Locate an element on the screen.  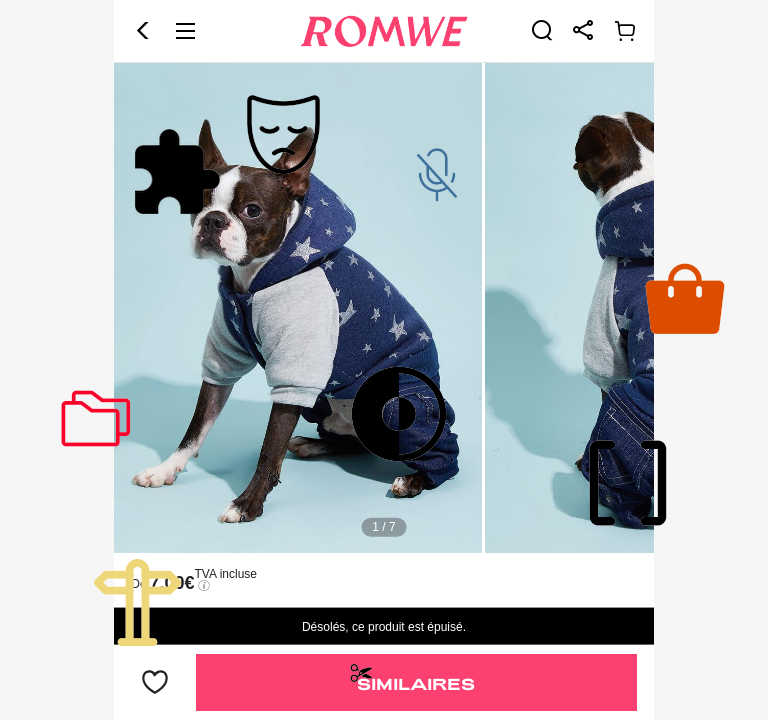
road or route unavailable is located at coordinates (274, 476).